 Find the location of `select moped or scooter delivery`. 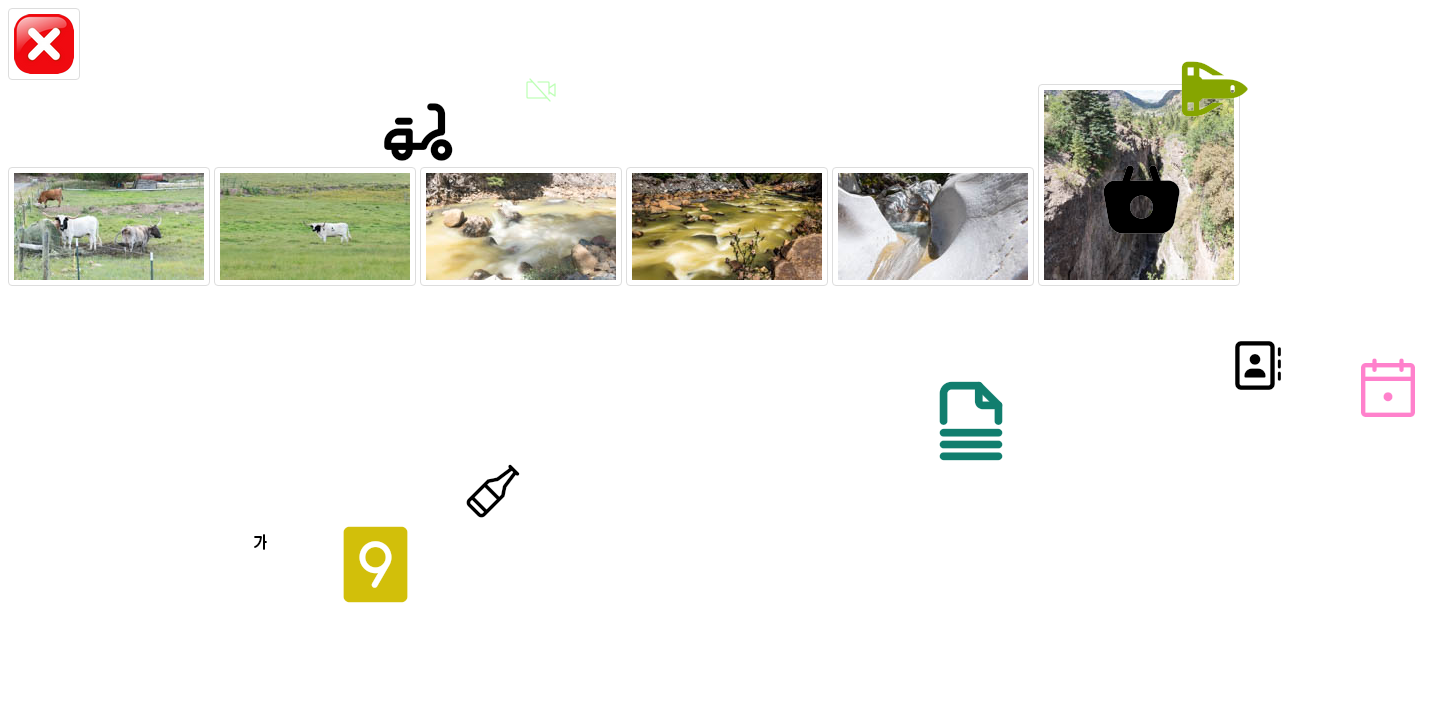

select moped or scooter delivery is located at coordinates (420, 132).